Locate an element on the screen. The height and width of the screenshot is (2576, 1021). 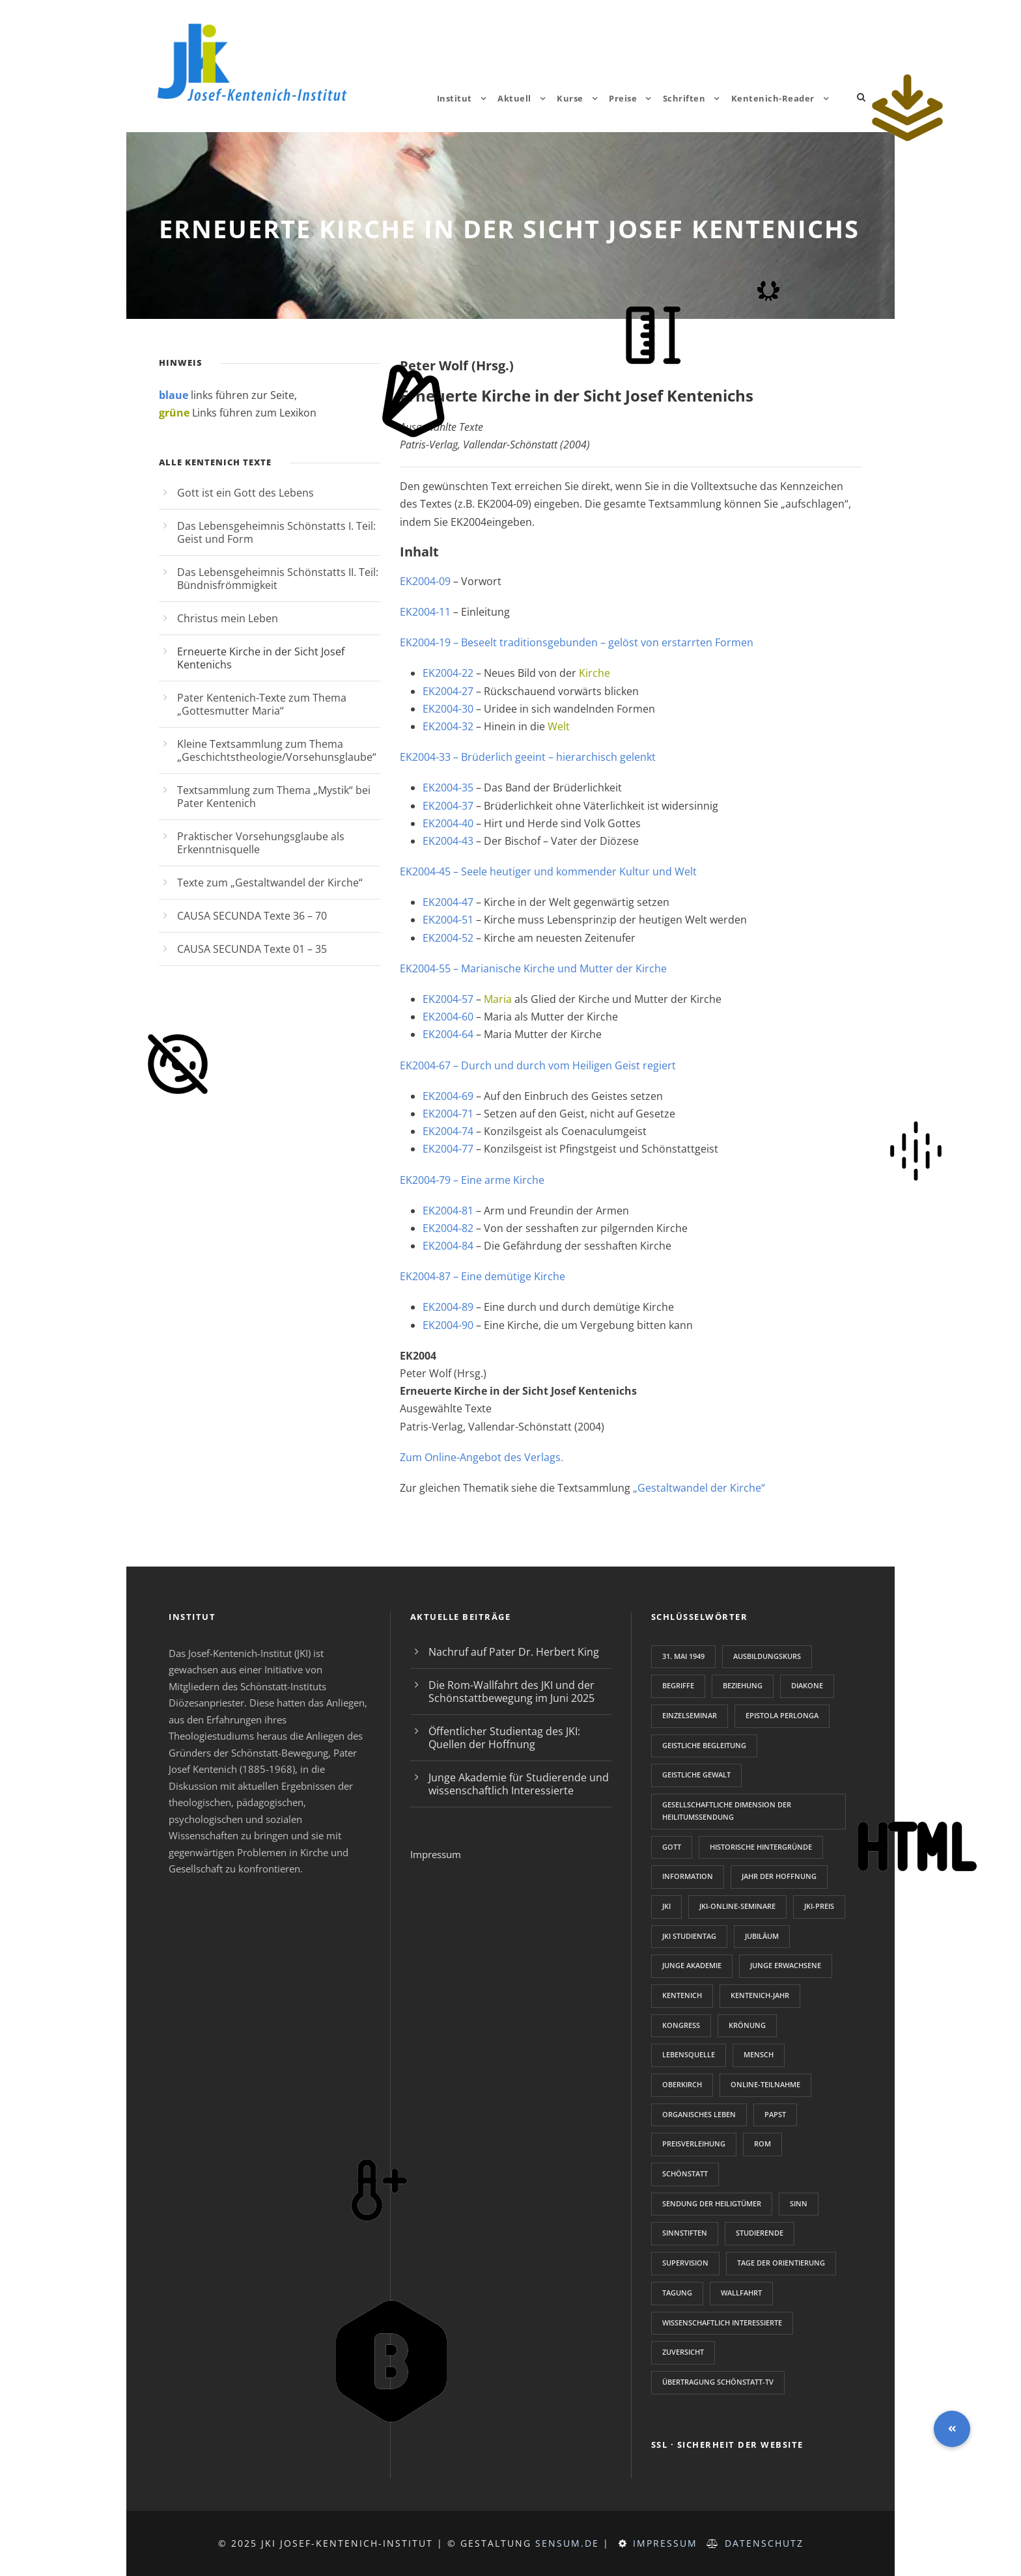
indicates bold text formatting option is located at coordinates (391, 2361).